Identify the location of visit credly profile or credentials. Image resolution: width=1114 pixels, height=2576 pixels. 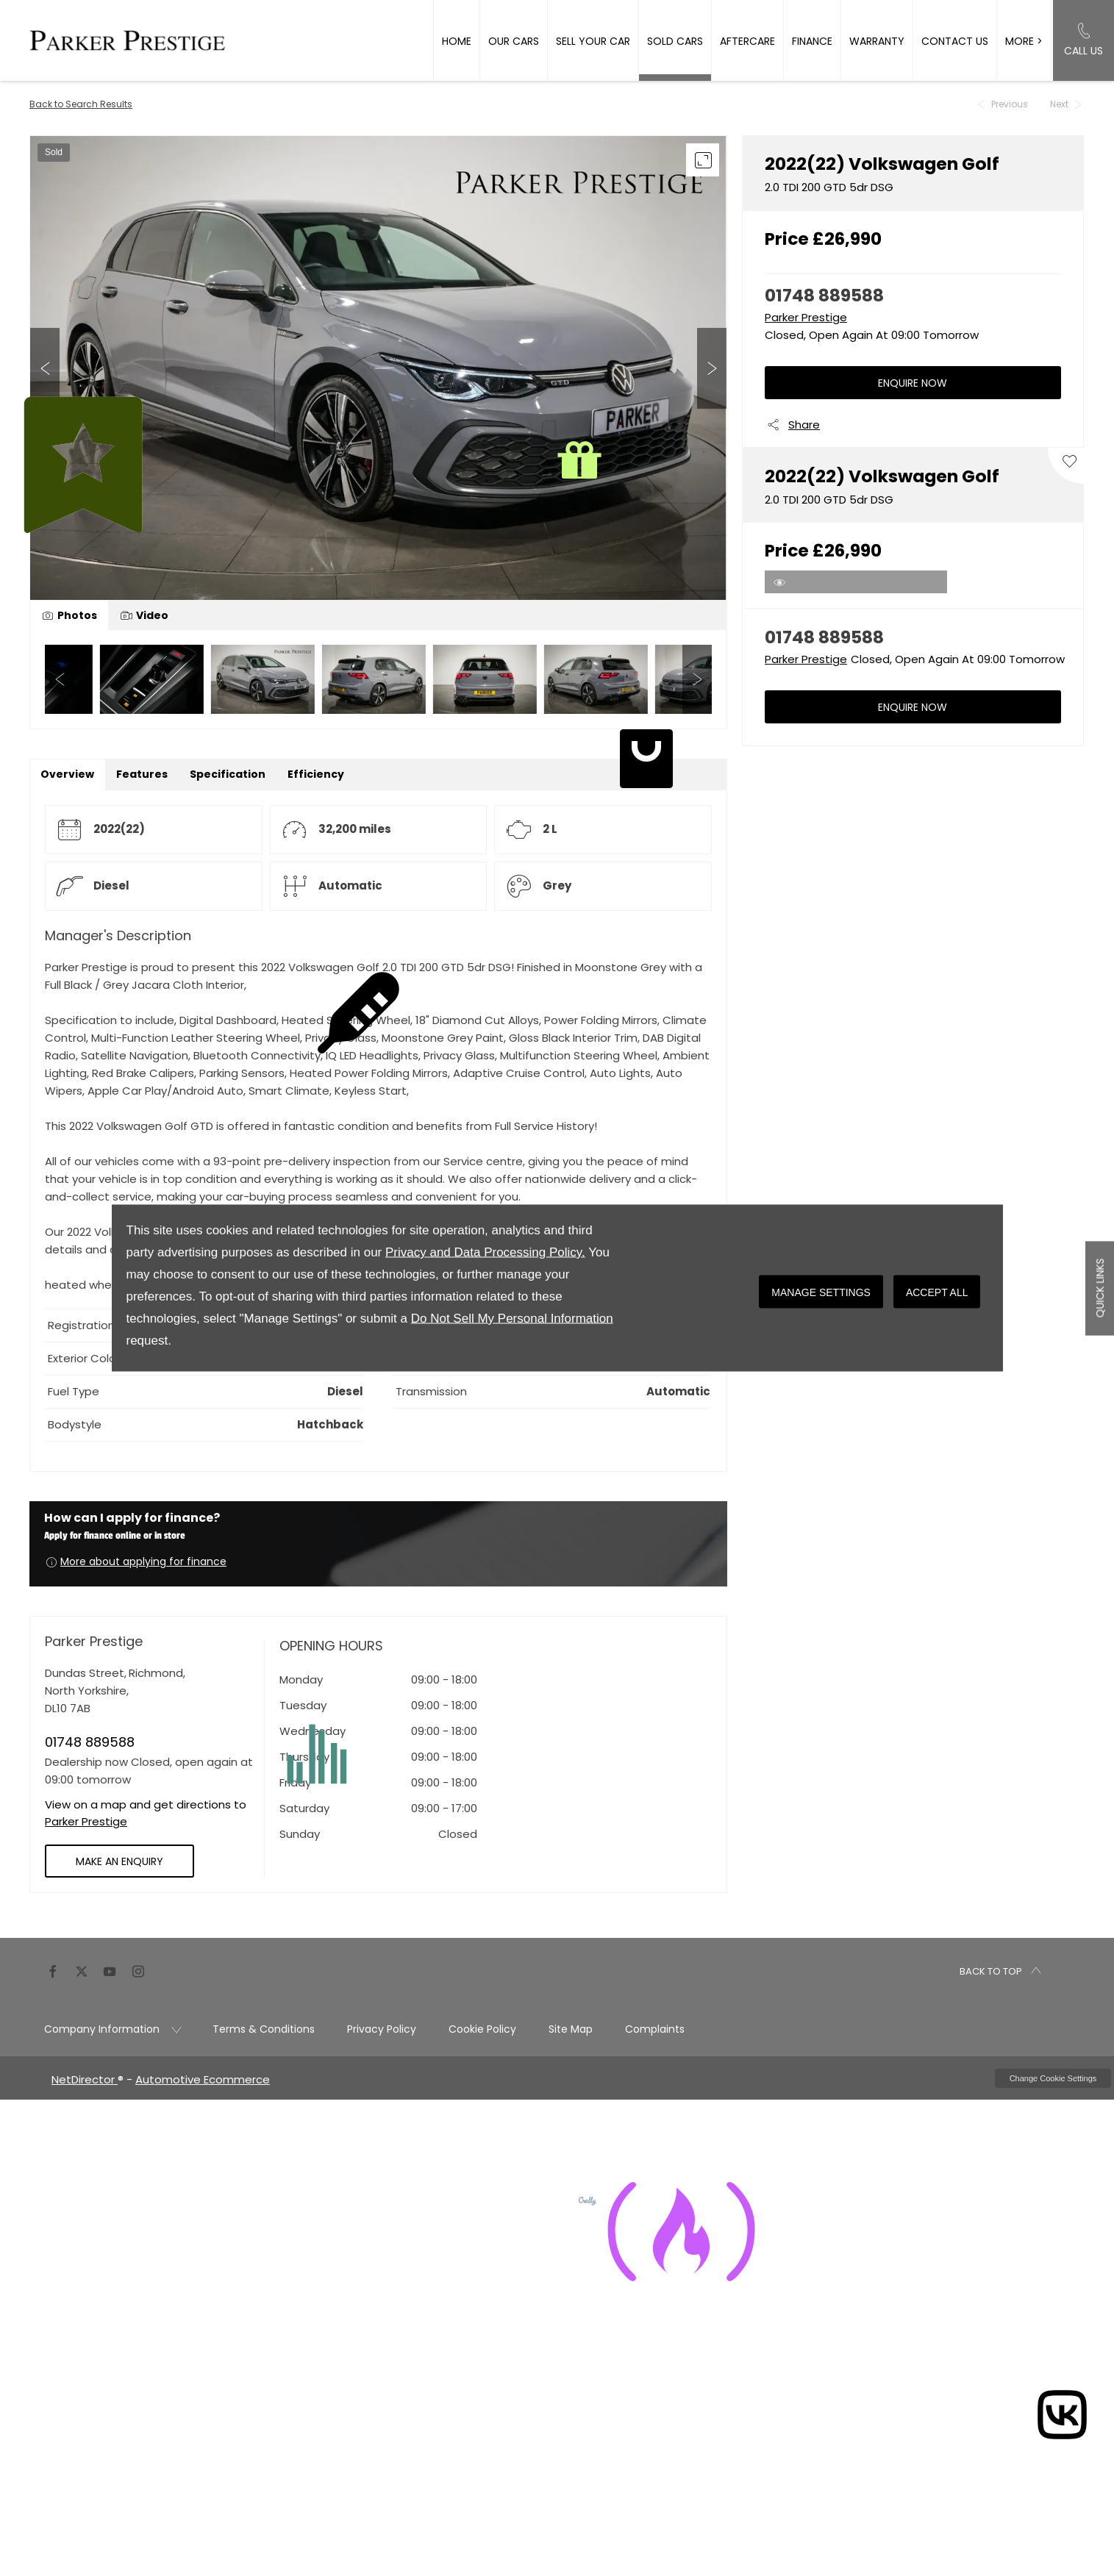
(588, 2201).